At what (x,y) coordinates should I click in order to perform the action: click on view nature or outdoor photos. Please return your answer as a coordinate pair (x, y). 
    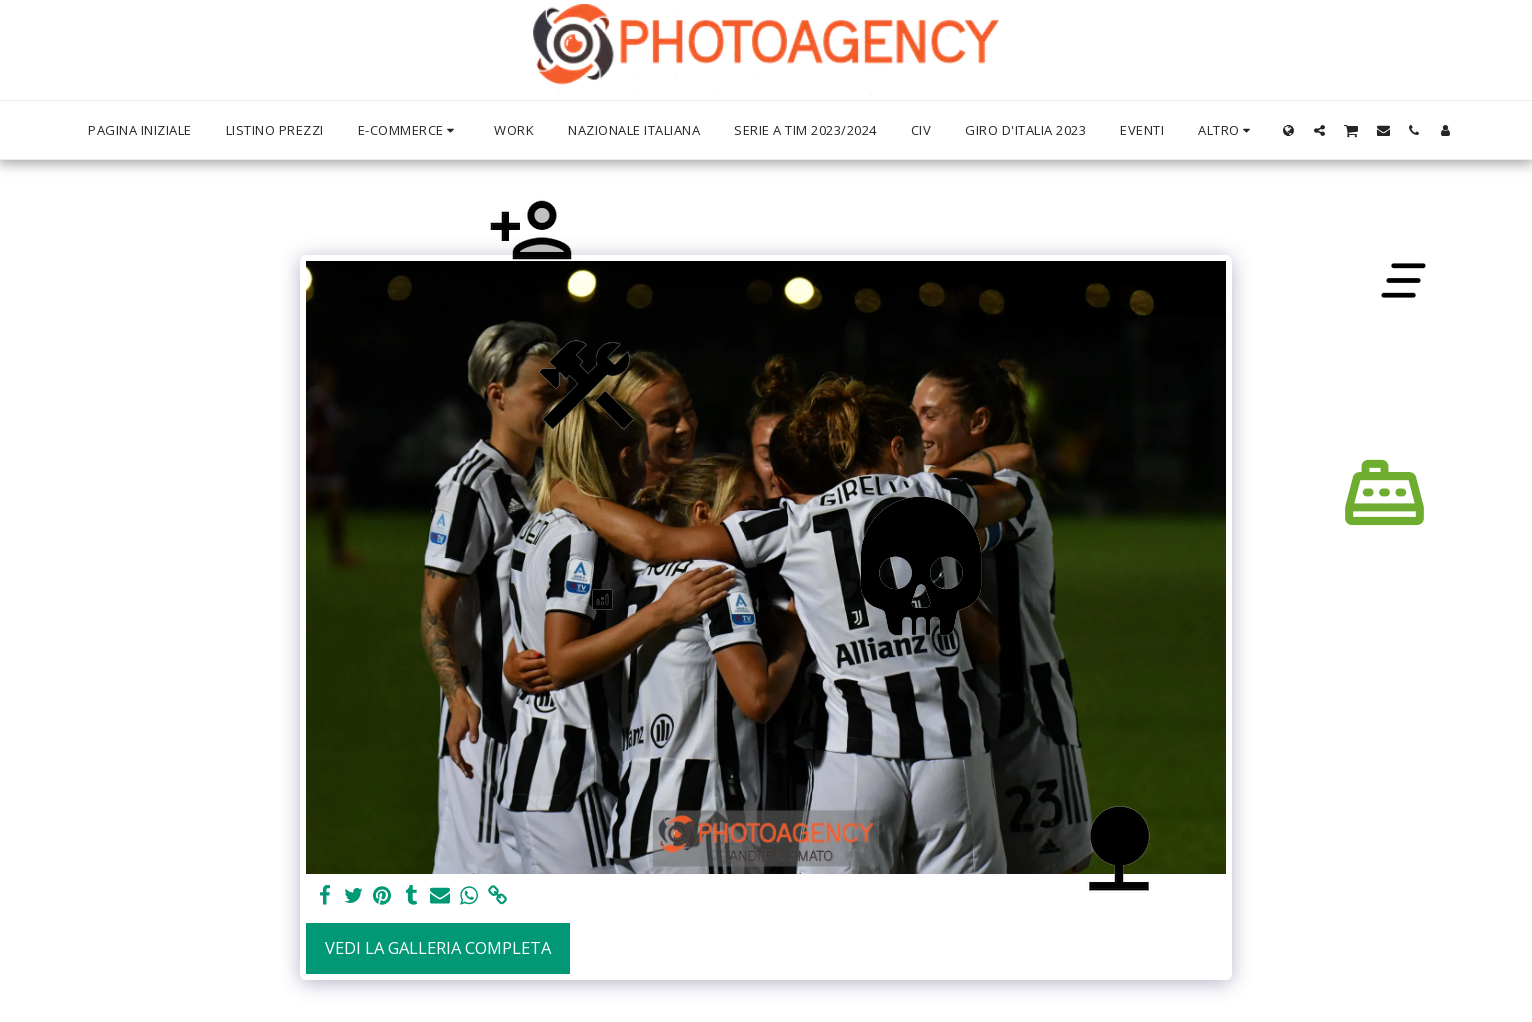
    Looking at the image, I should click on (1119, 848).